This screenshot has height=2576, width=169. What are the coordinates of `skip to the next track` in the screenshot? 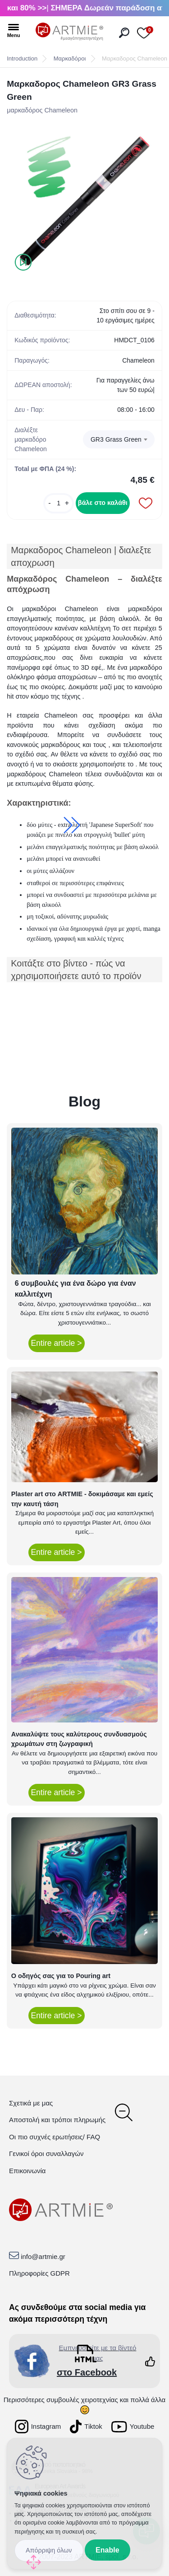 It's located at (23, 262).